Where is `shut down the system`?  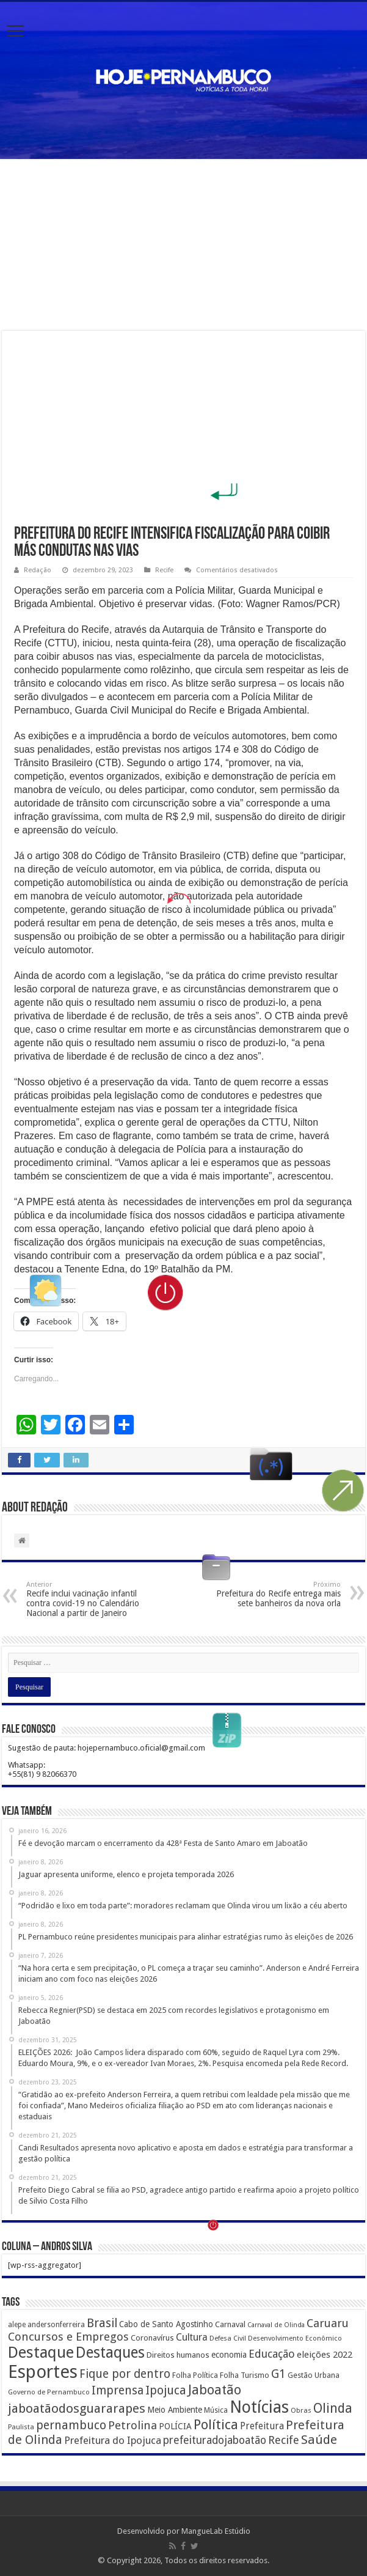 shut down the system is located at coordinates (166, 1293).